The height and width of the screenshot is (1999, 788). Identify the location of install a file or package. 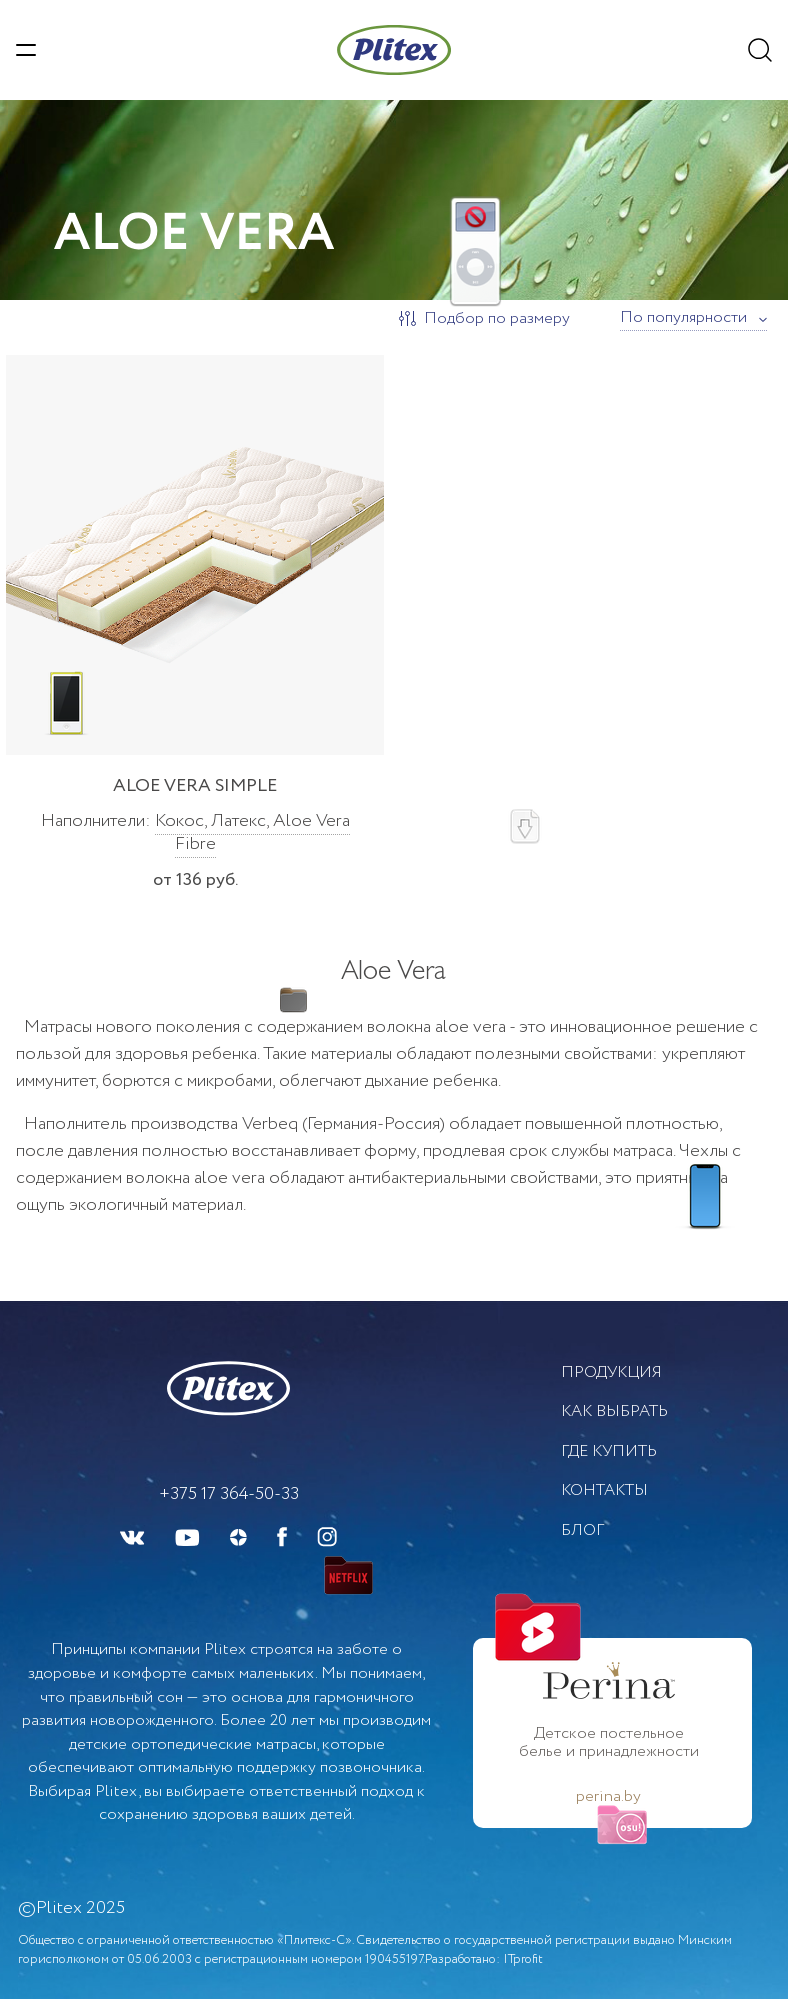
(525, 826).